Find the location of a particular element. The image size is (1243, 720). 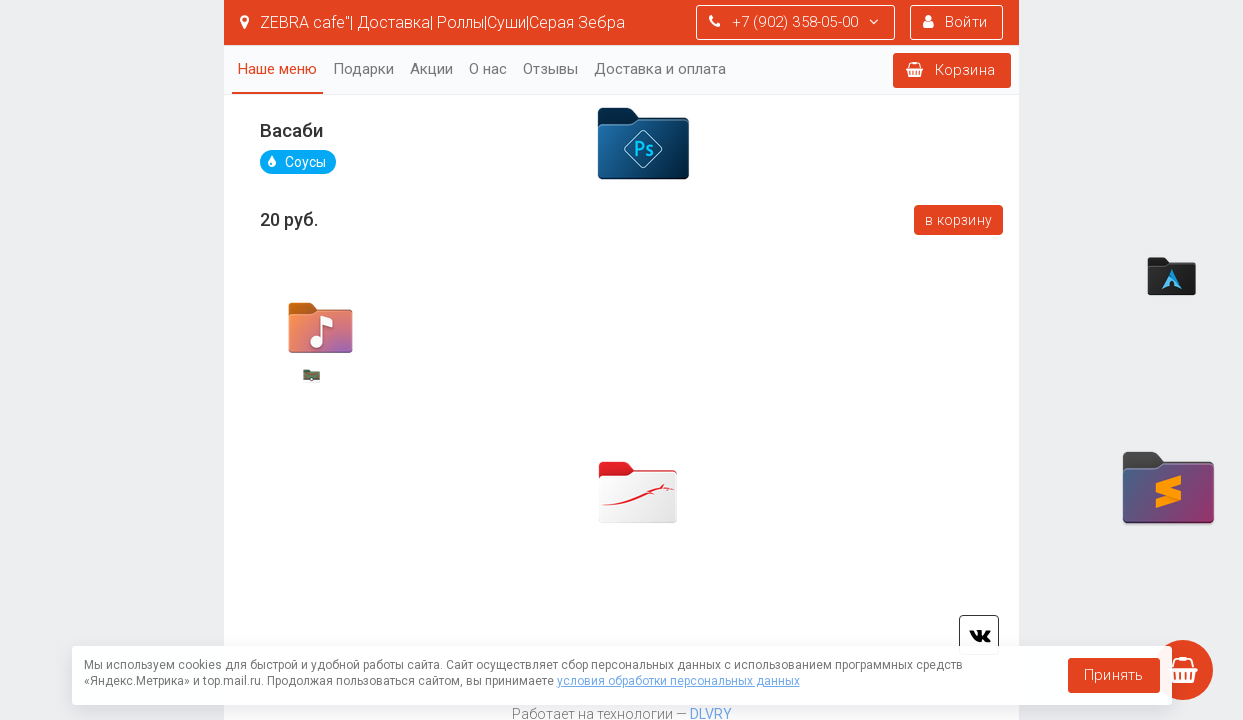

folder containing arch linux files or configurations is located at coordinates (1171, 277).